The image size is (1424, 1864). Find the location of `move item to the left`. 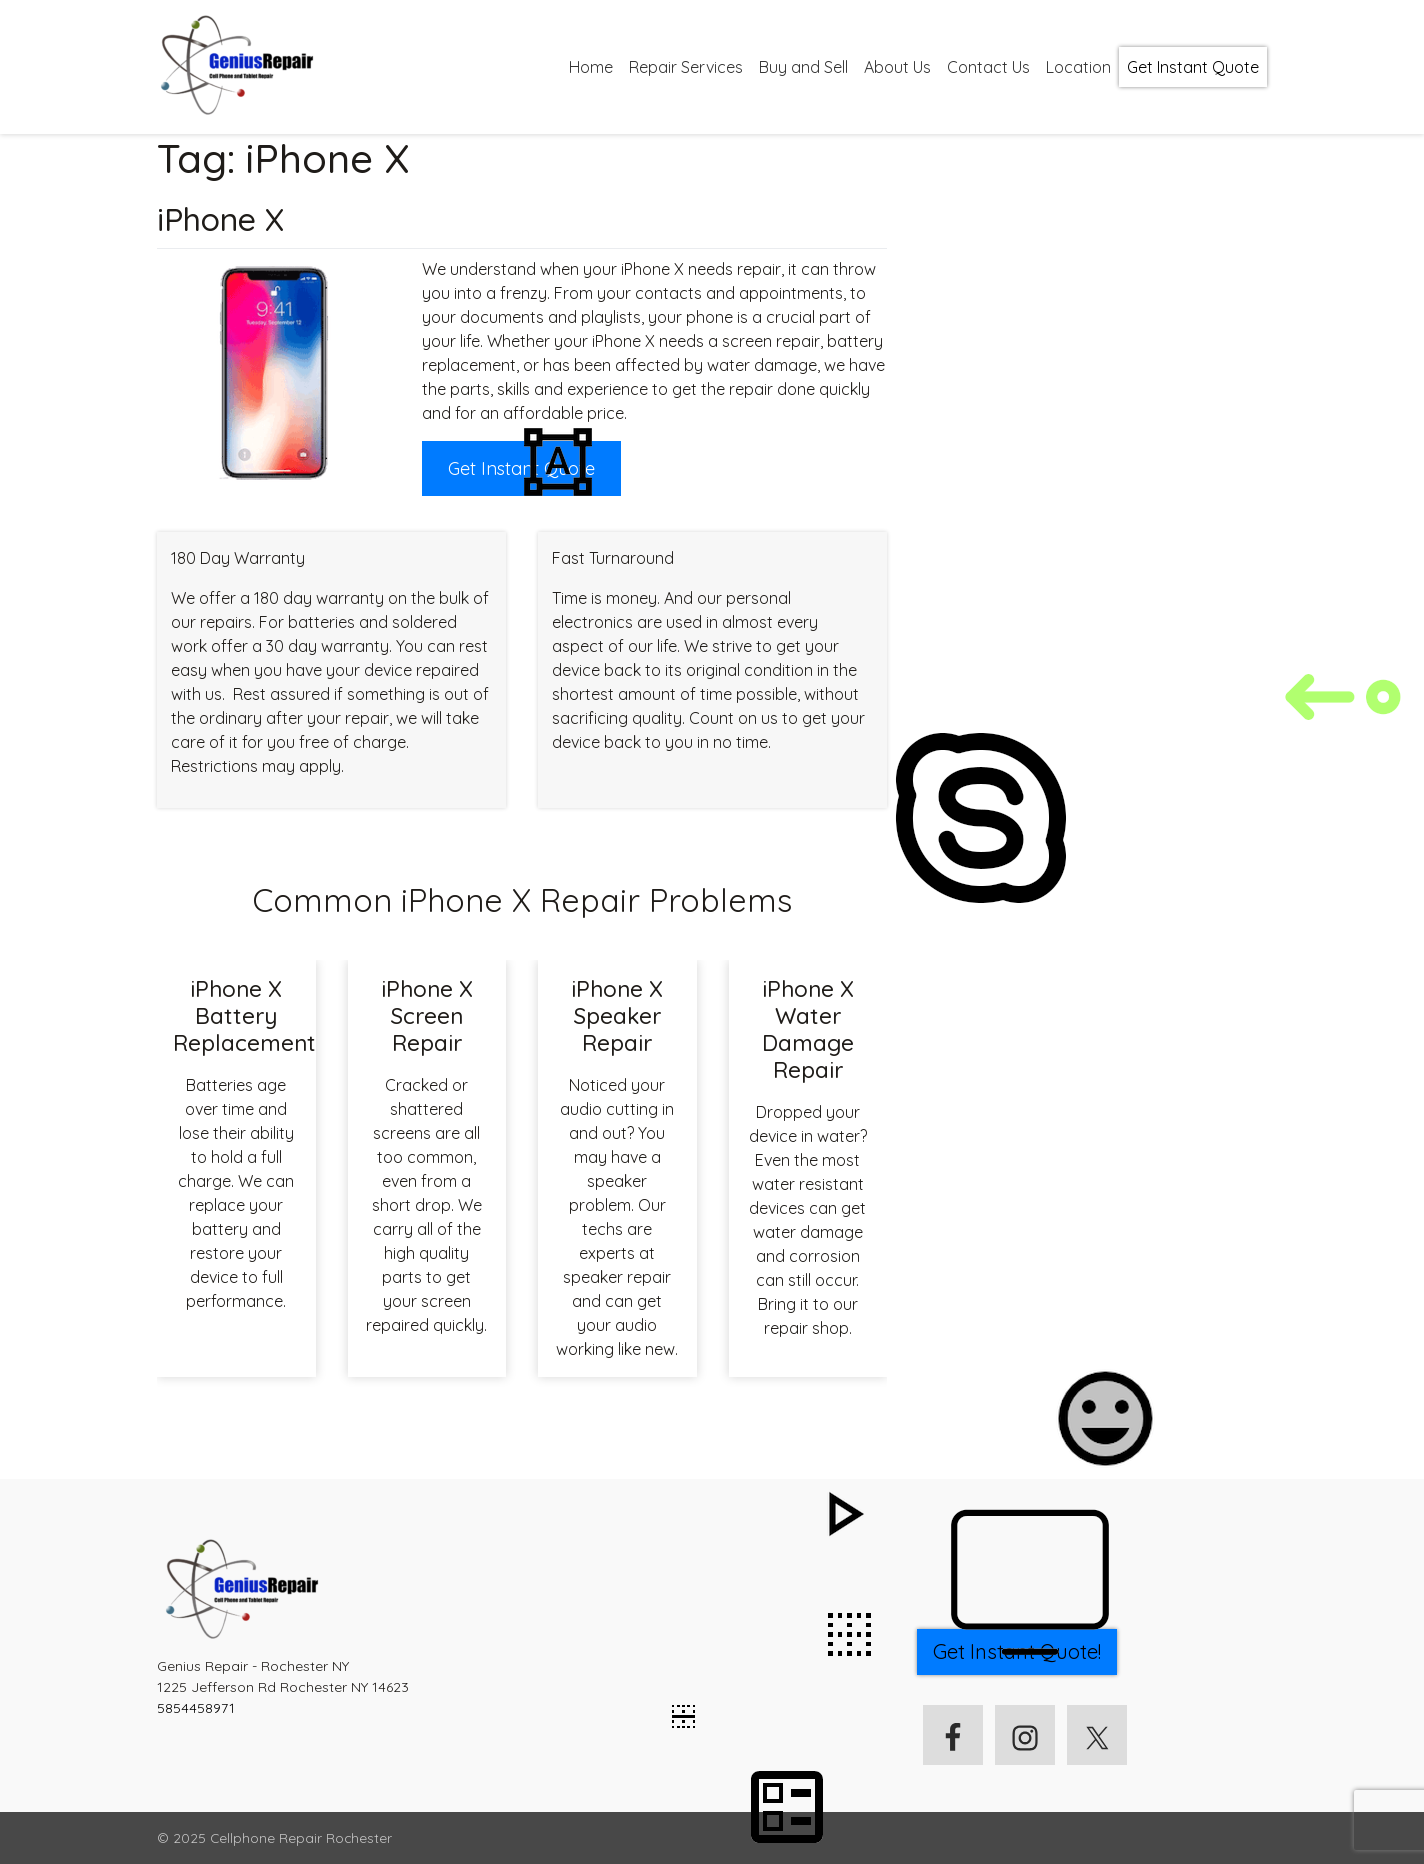

move item to the left is located at coordinates (1343, 697).